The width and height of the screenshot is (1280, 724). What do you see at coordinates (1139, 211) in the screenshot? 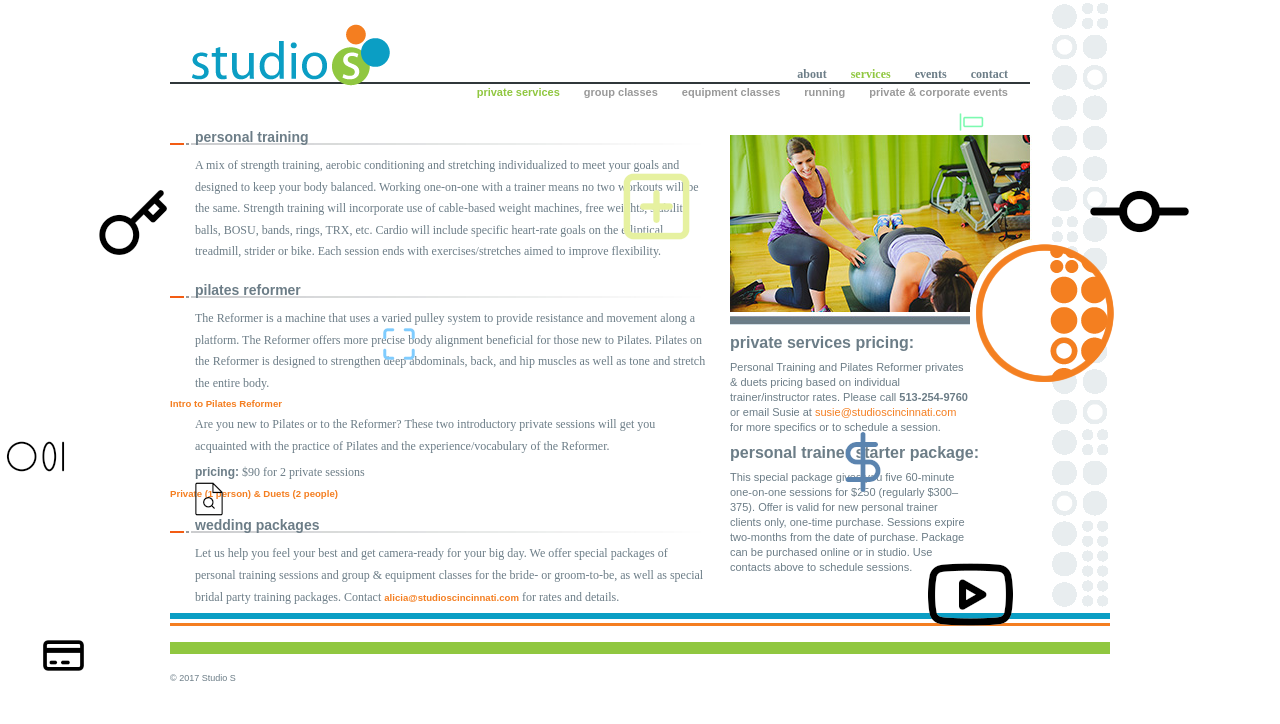
I see `view commit details in version control` at bounding box center [1139, 211].